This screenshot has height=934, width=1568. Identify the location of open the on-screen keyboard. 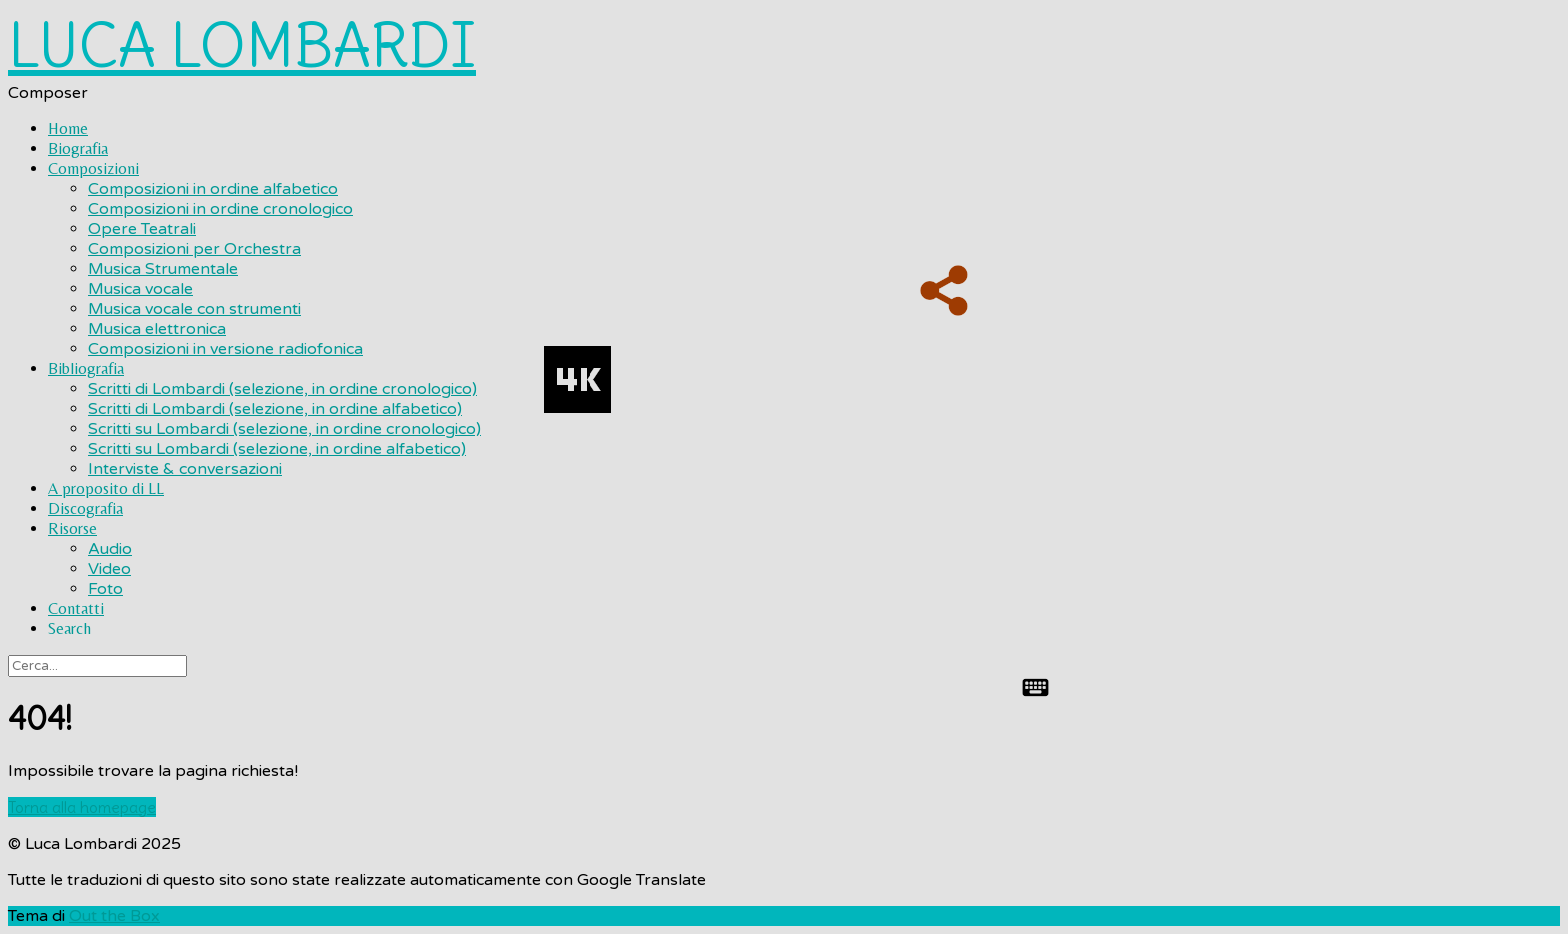
(1035, 687).